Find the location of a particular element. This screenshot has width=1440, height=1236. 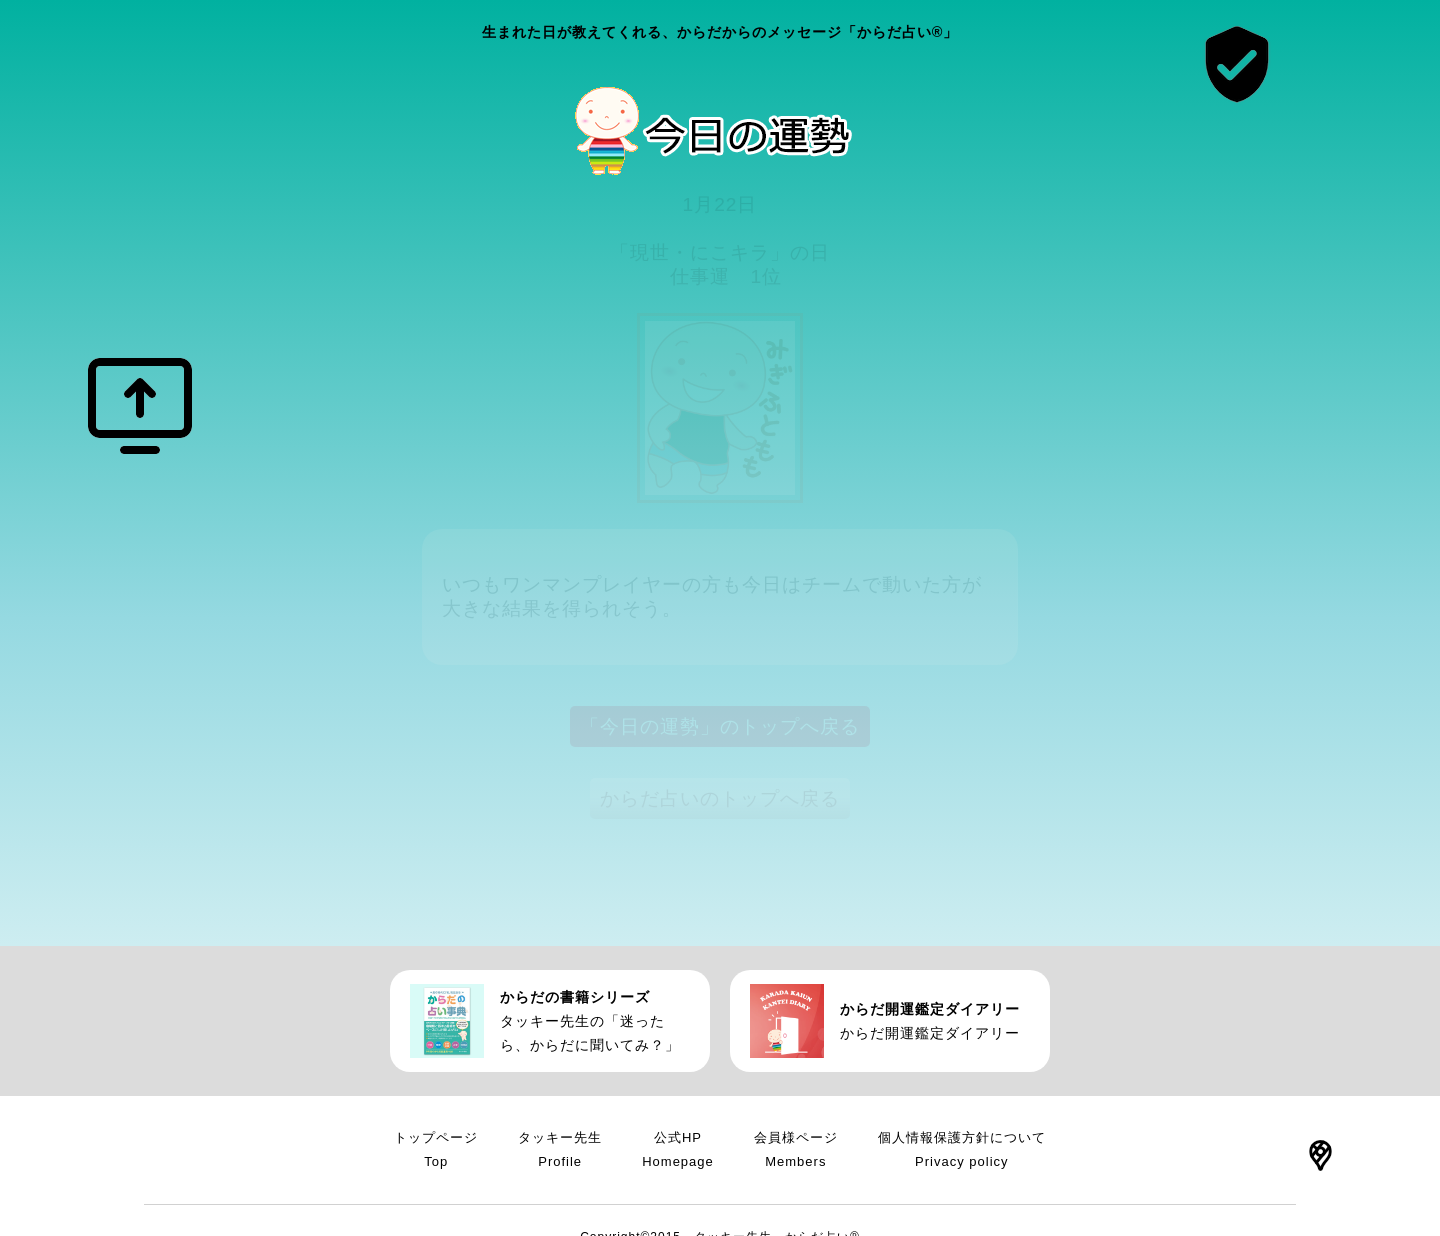

upload file to desktop or monitor is located at coordinates (140, 402).